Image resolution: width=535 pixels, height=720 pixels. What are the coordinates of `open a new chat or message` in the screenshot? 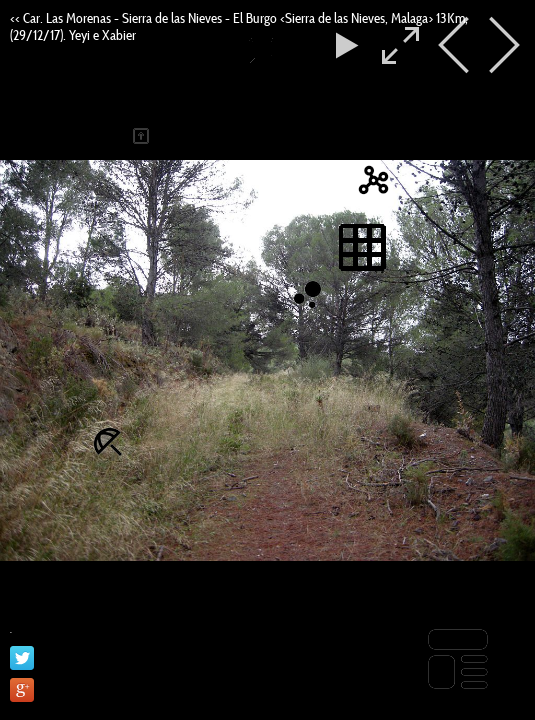 It's located at (262, 51).